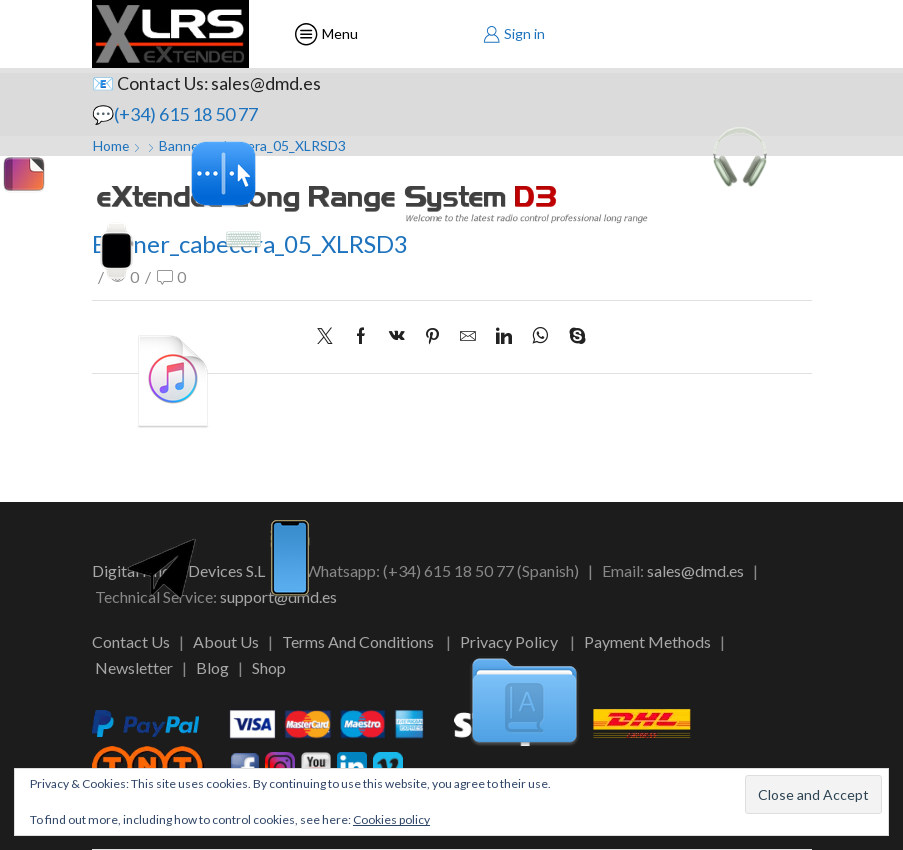 This screenshot has height=850, width=903. Describe the element at coordinates (223, 173) in the screenshot. I see `configure universal control settings for multi-device input` at that location.